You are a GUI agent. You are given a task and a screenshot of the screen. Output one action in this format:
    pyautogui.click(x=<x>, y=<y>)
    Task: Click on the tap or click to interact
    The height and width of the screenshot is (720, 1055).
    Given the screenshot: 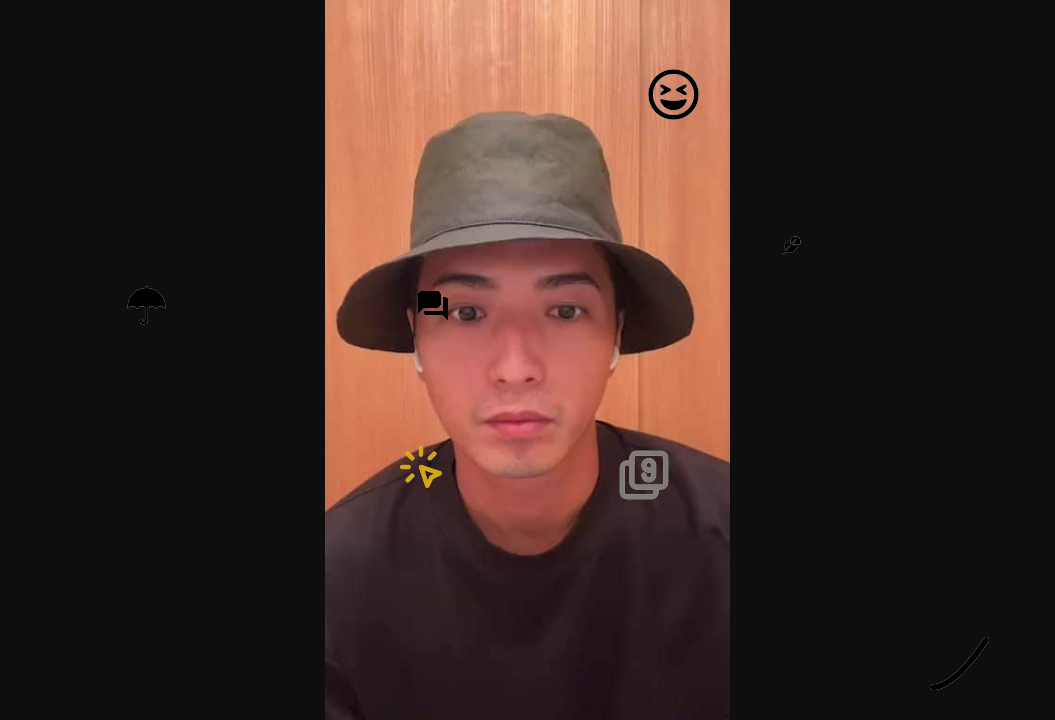 What is the action you would take?
    pyautogui.click(x=421, y=467)
    